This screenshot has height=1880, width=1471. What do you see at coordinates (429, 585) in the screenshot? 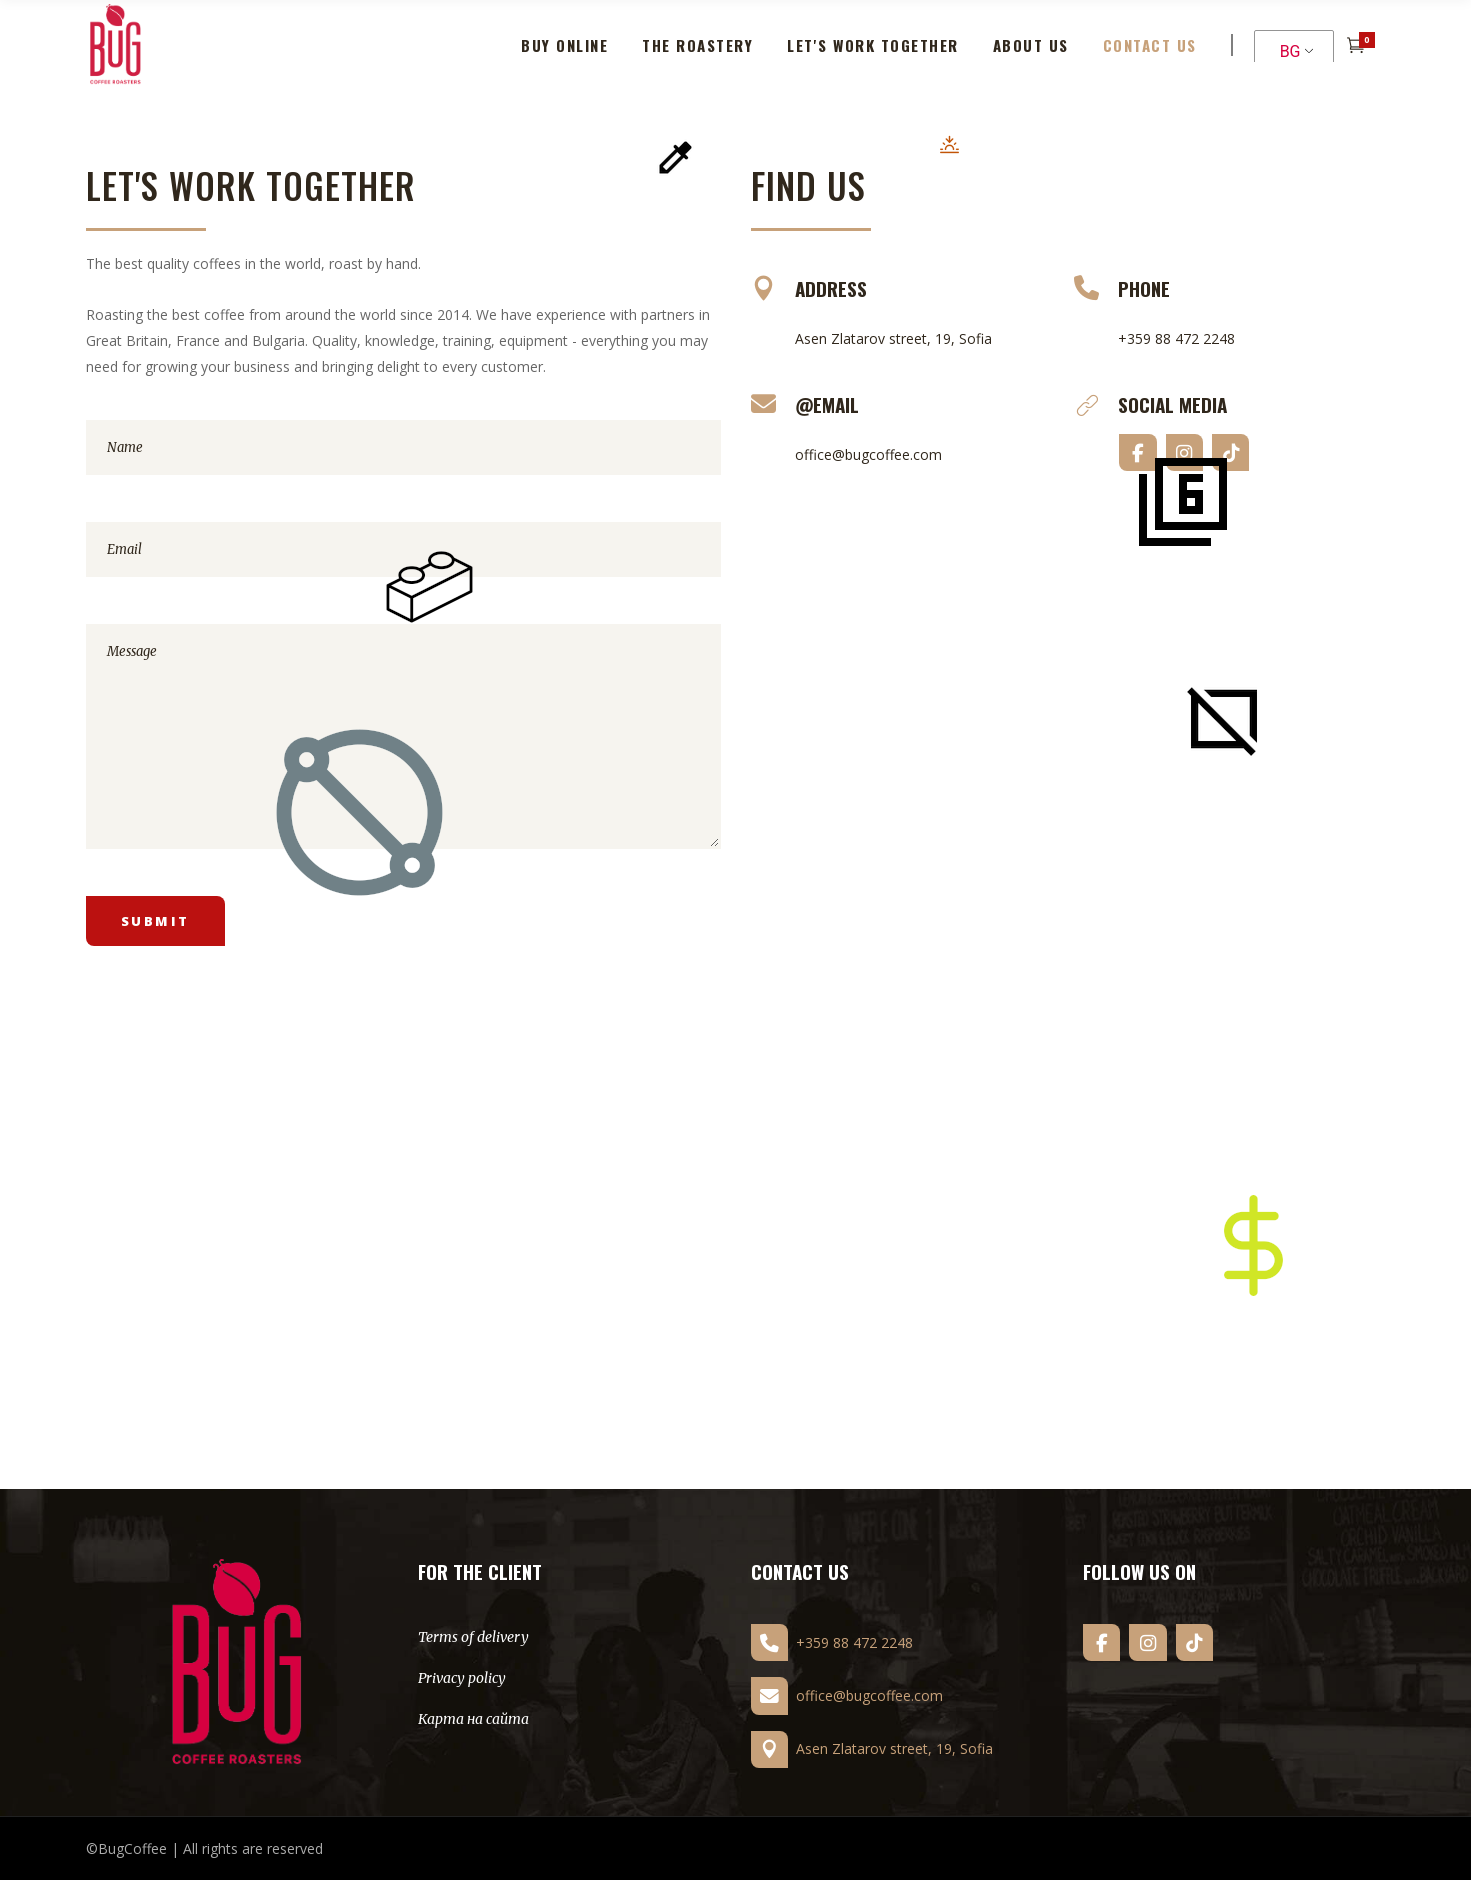
I see `access building blocks or modular components` at bounding box center [429, 585].